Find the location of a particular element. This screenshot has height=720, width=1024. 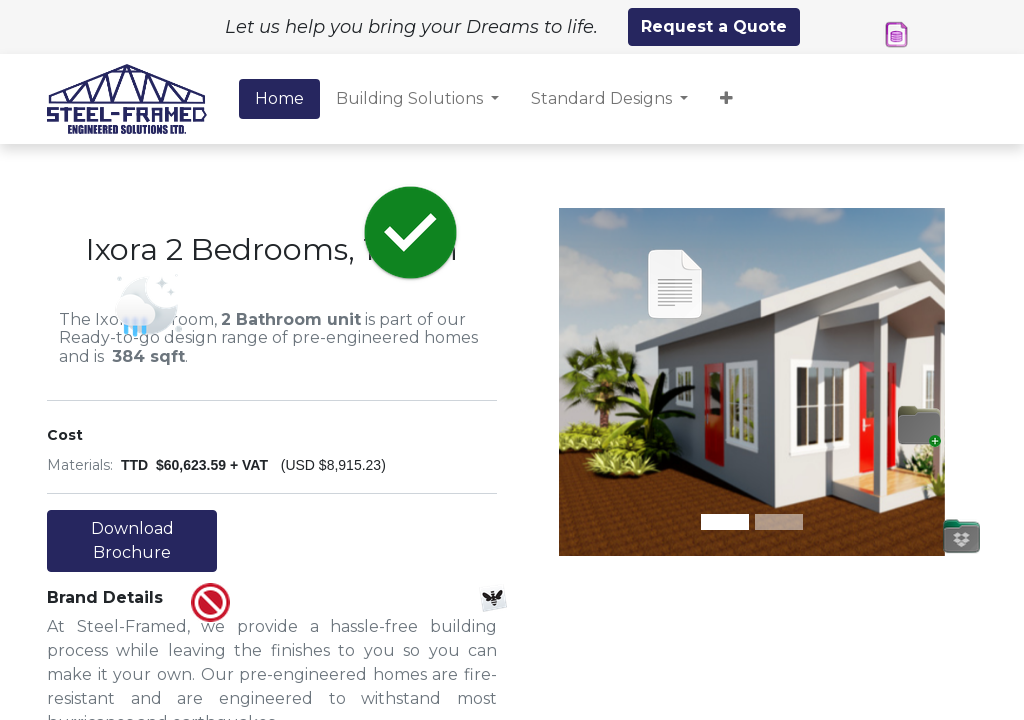

mark item as complete or approved is located at coordinates (410, 232).